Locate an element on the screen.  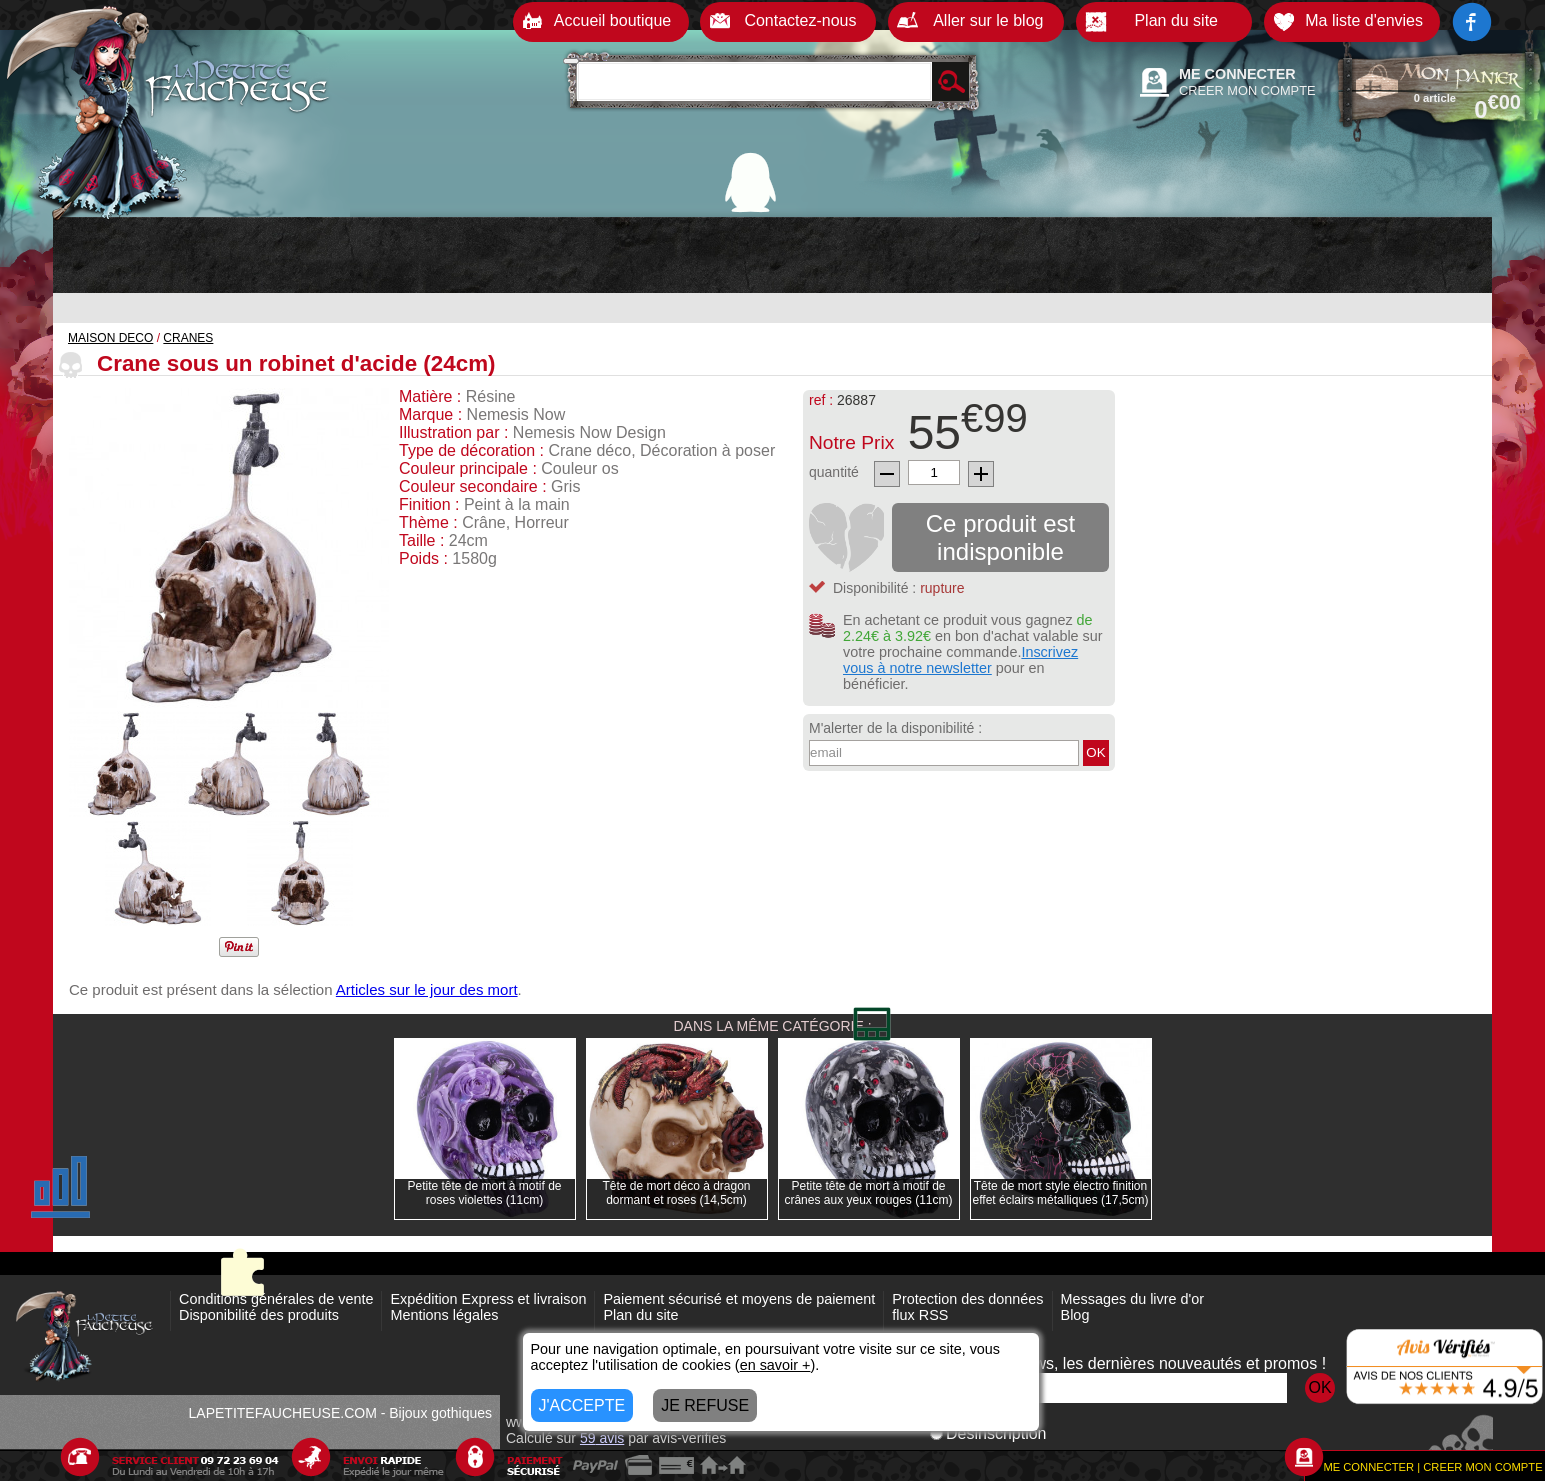
open QQ messenger app is located at coordinates (750, 182).